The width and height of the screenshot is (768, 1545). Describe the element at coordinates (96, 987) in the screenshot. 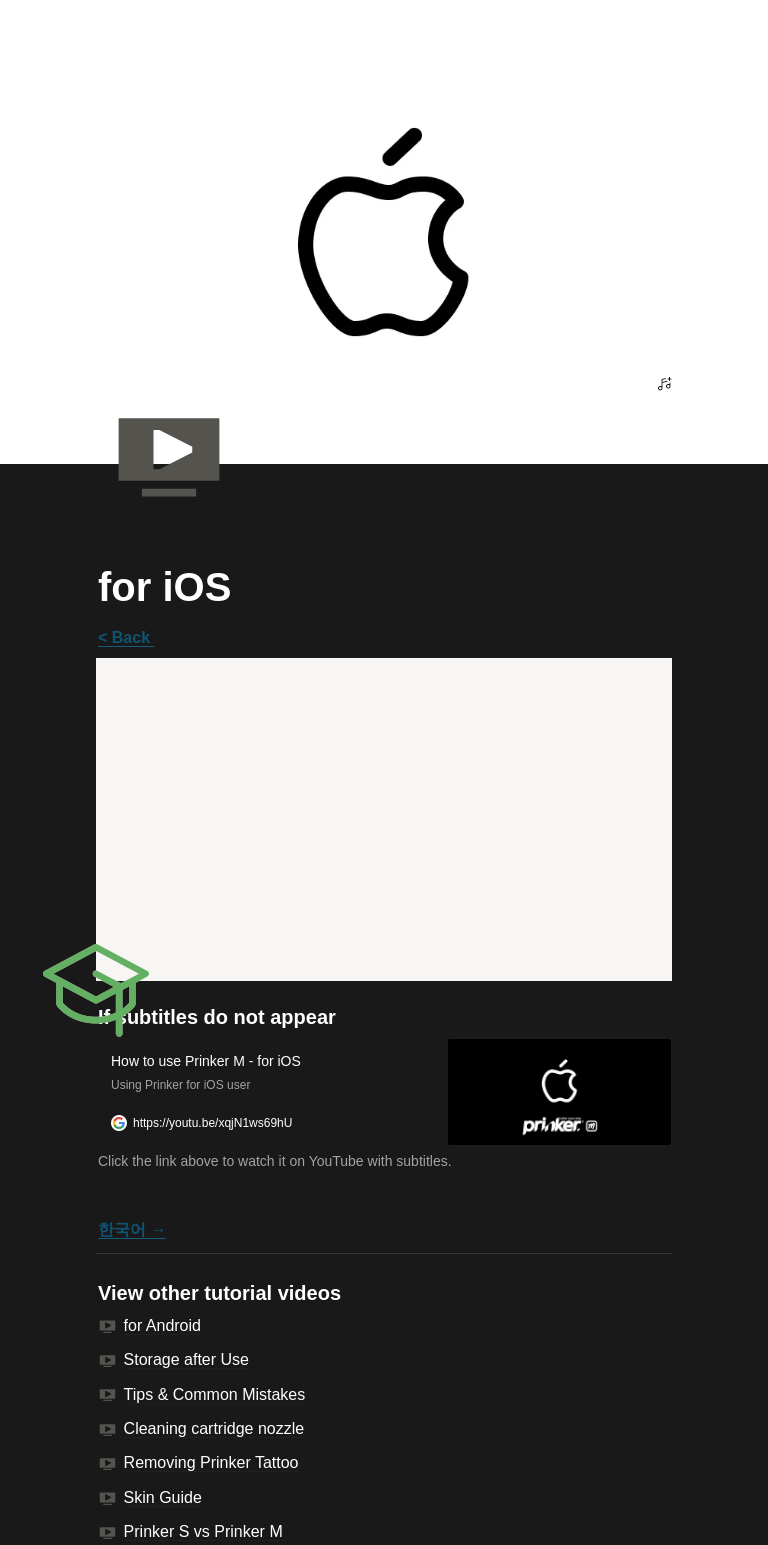

I see `access education or learning resources` at that location.